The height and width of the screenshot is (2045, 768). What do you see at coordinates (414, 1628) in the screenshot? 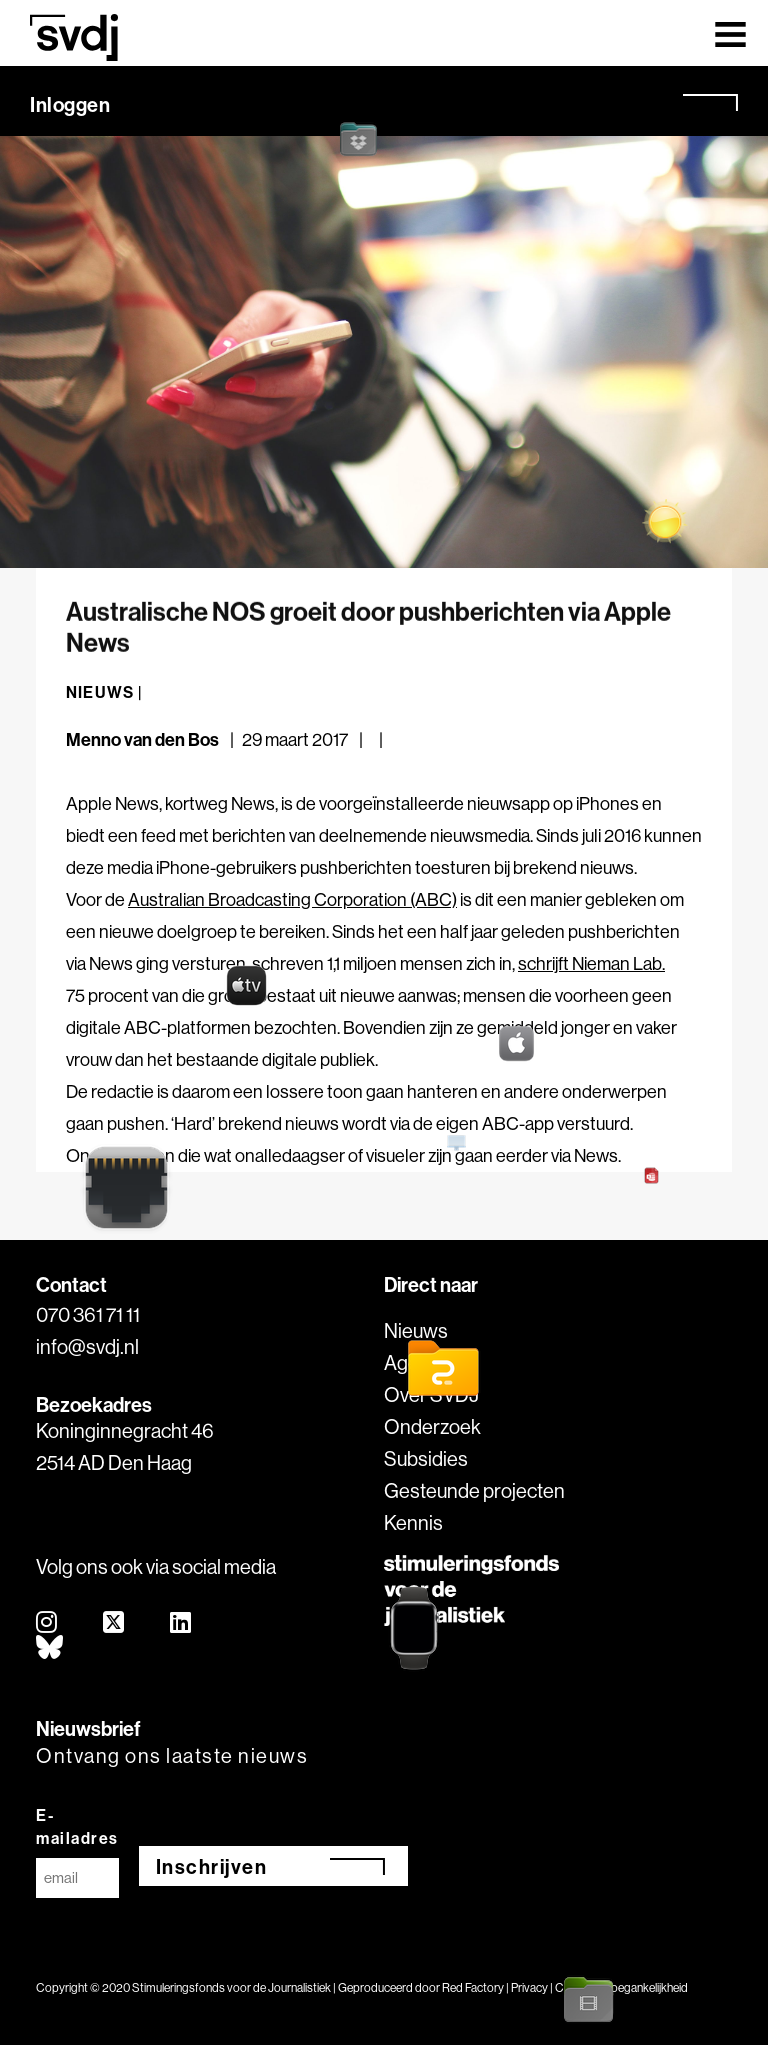
I see `manage your paired Apple Watch` at bounding box center [414, 1628].